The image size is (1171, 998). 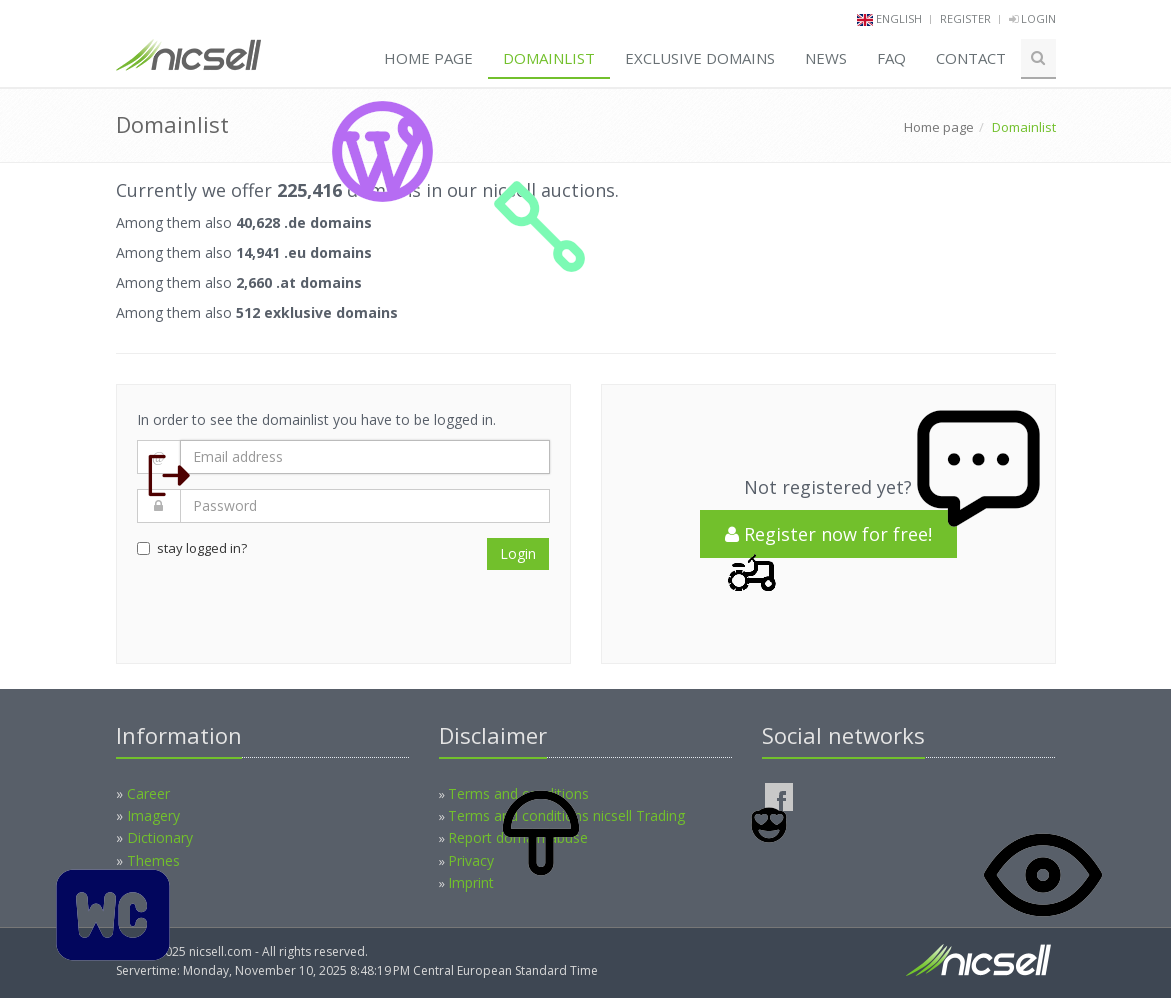 What do you see at coordinates (978, 465) in the screenshot?
I see `open messaging or chat` at bounding box center [978, 465].